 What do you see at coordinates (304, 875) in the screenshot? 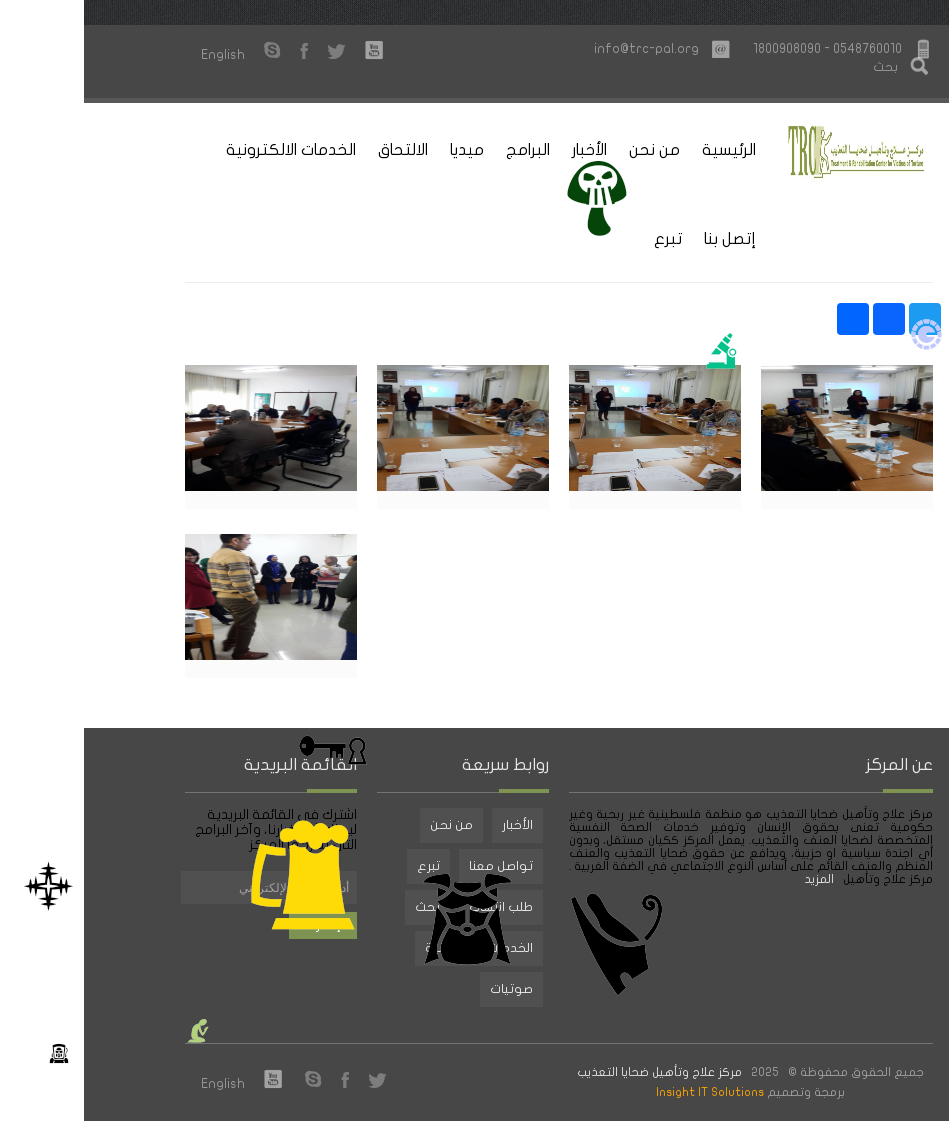
I see `access a tavern or pub location in-game` at bounding box center [304, 875].